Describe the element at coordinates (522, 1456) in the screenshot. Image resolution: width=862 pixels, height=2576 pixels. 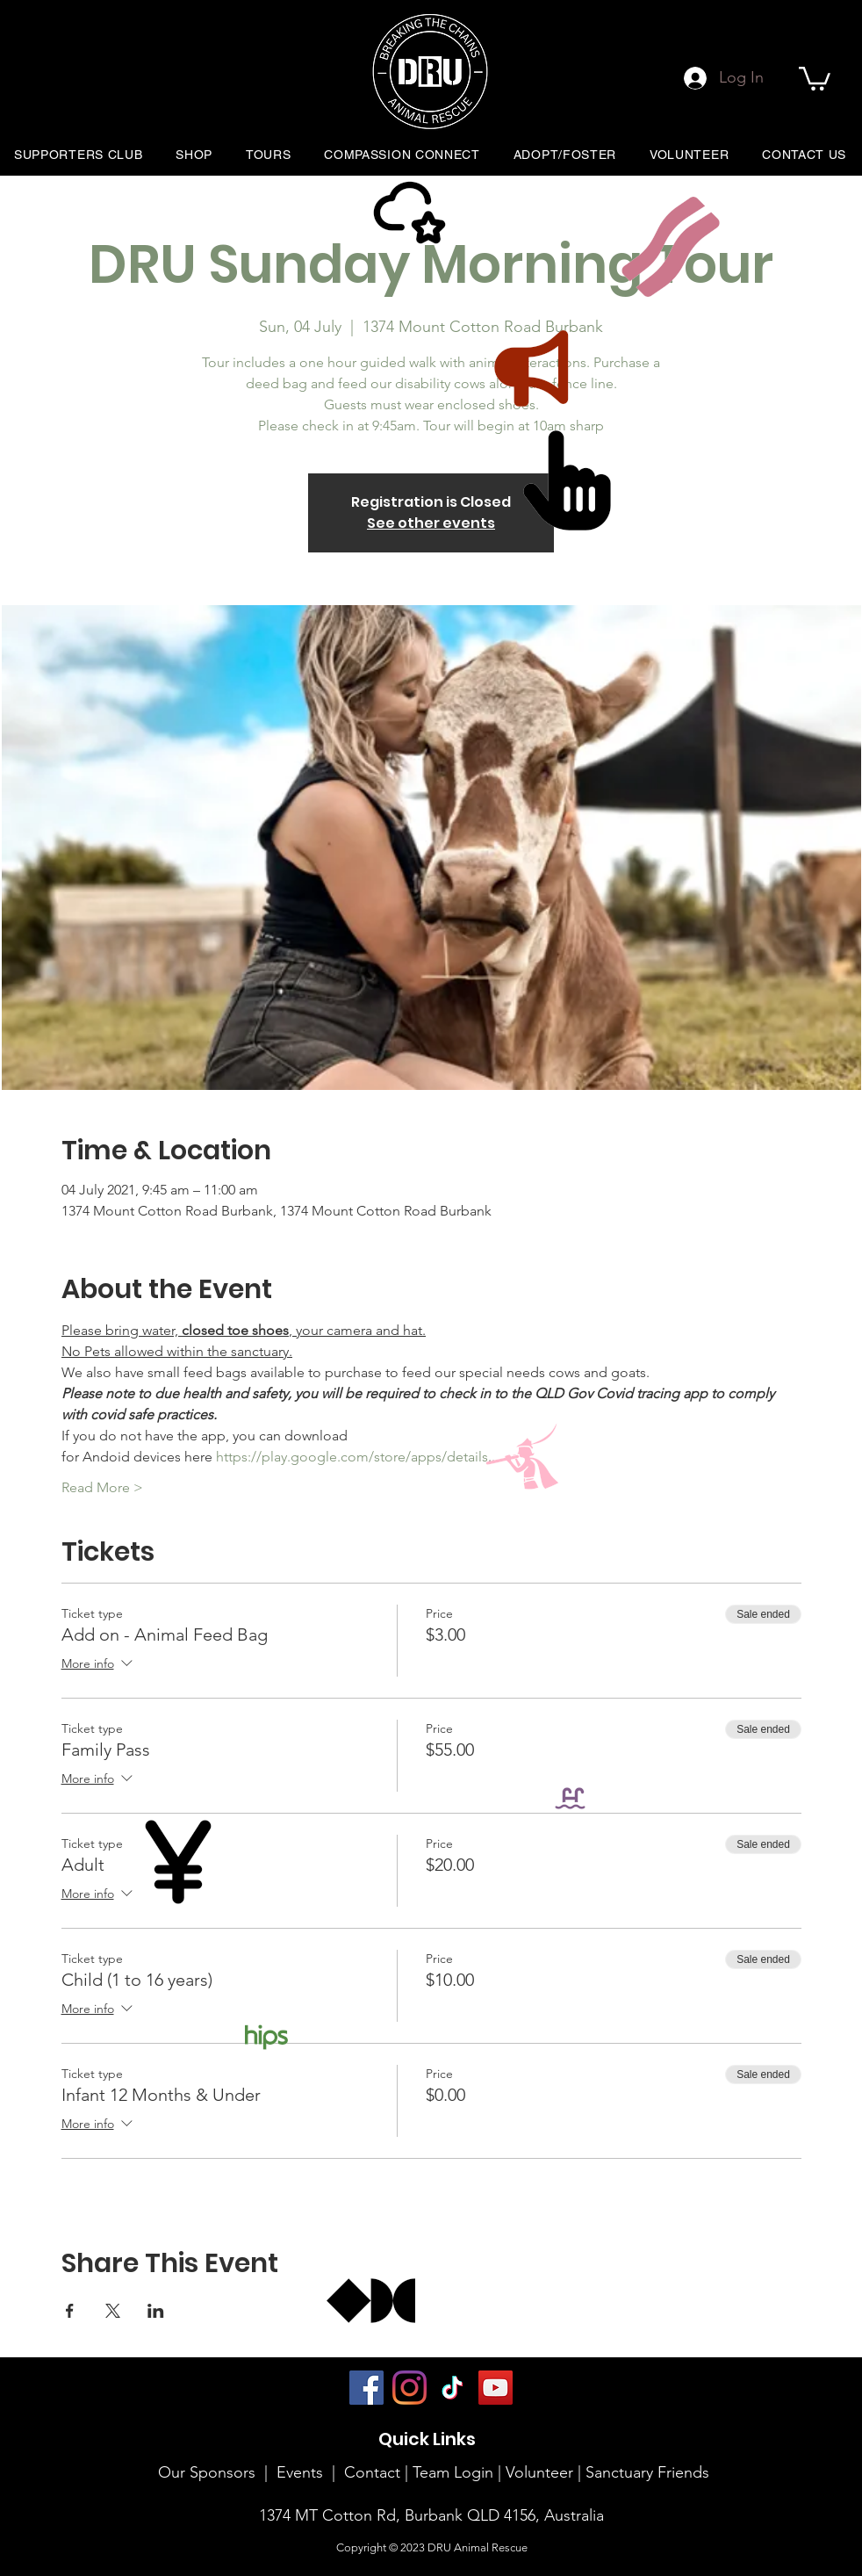
I see `pied piper logo` at that location.